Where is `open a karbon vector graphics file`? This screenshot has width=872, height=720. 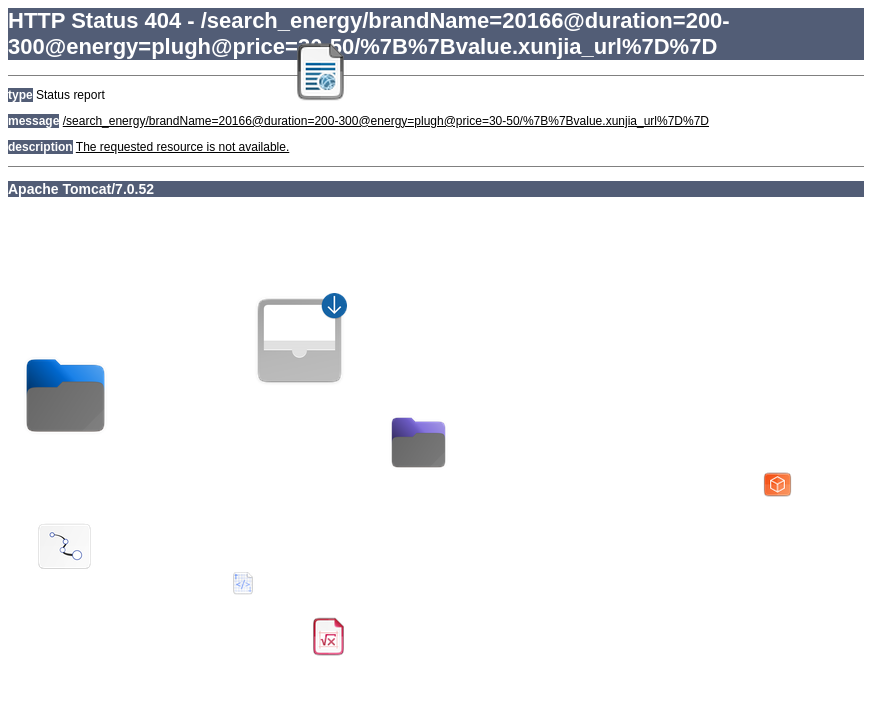 open a karbon vector graphics file is located at coordinates (64, 544).